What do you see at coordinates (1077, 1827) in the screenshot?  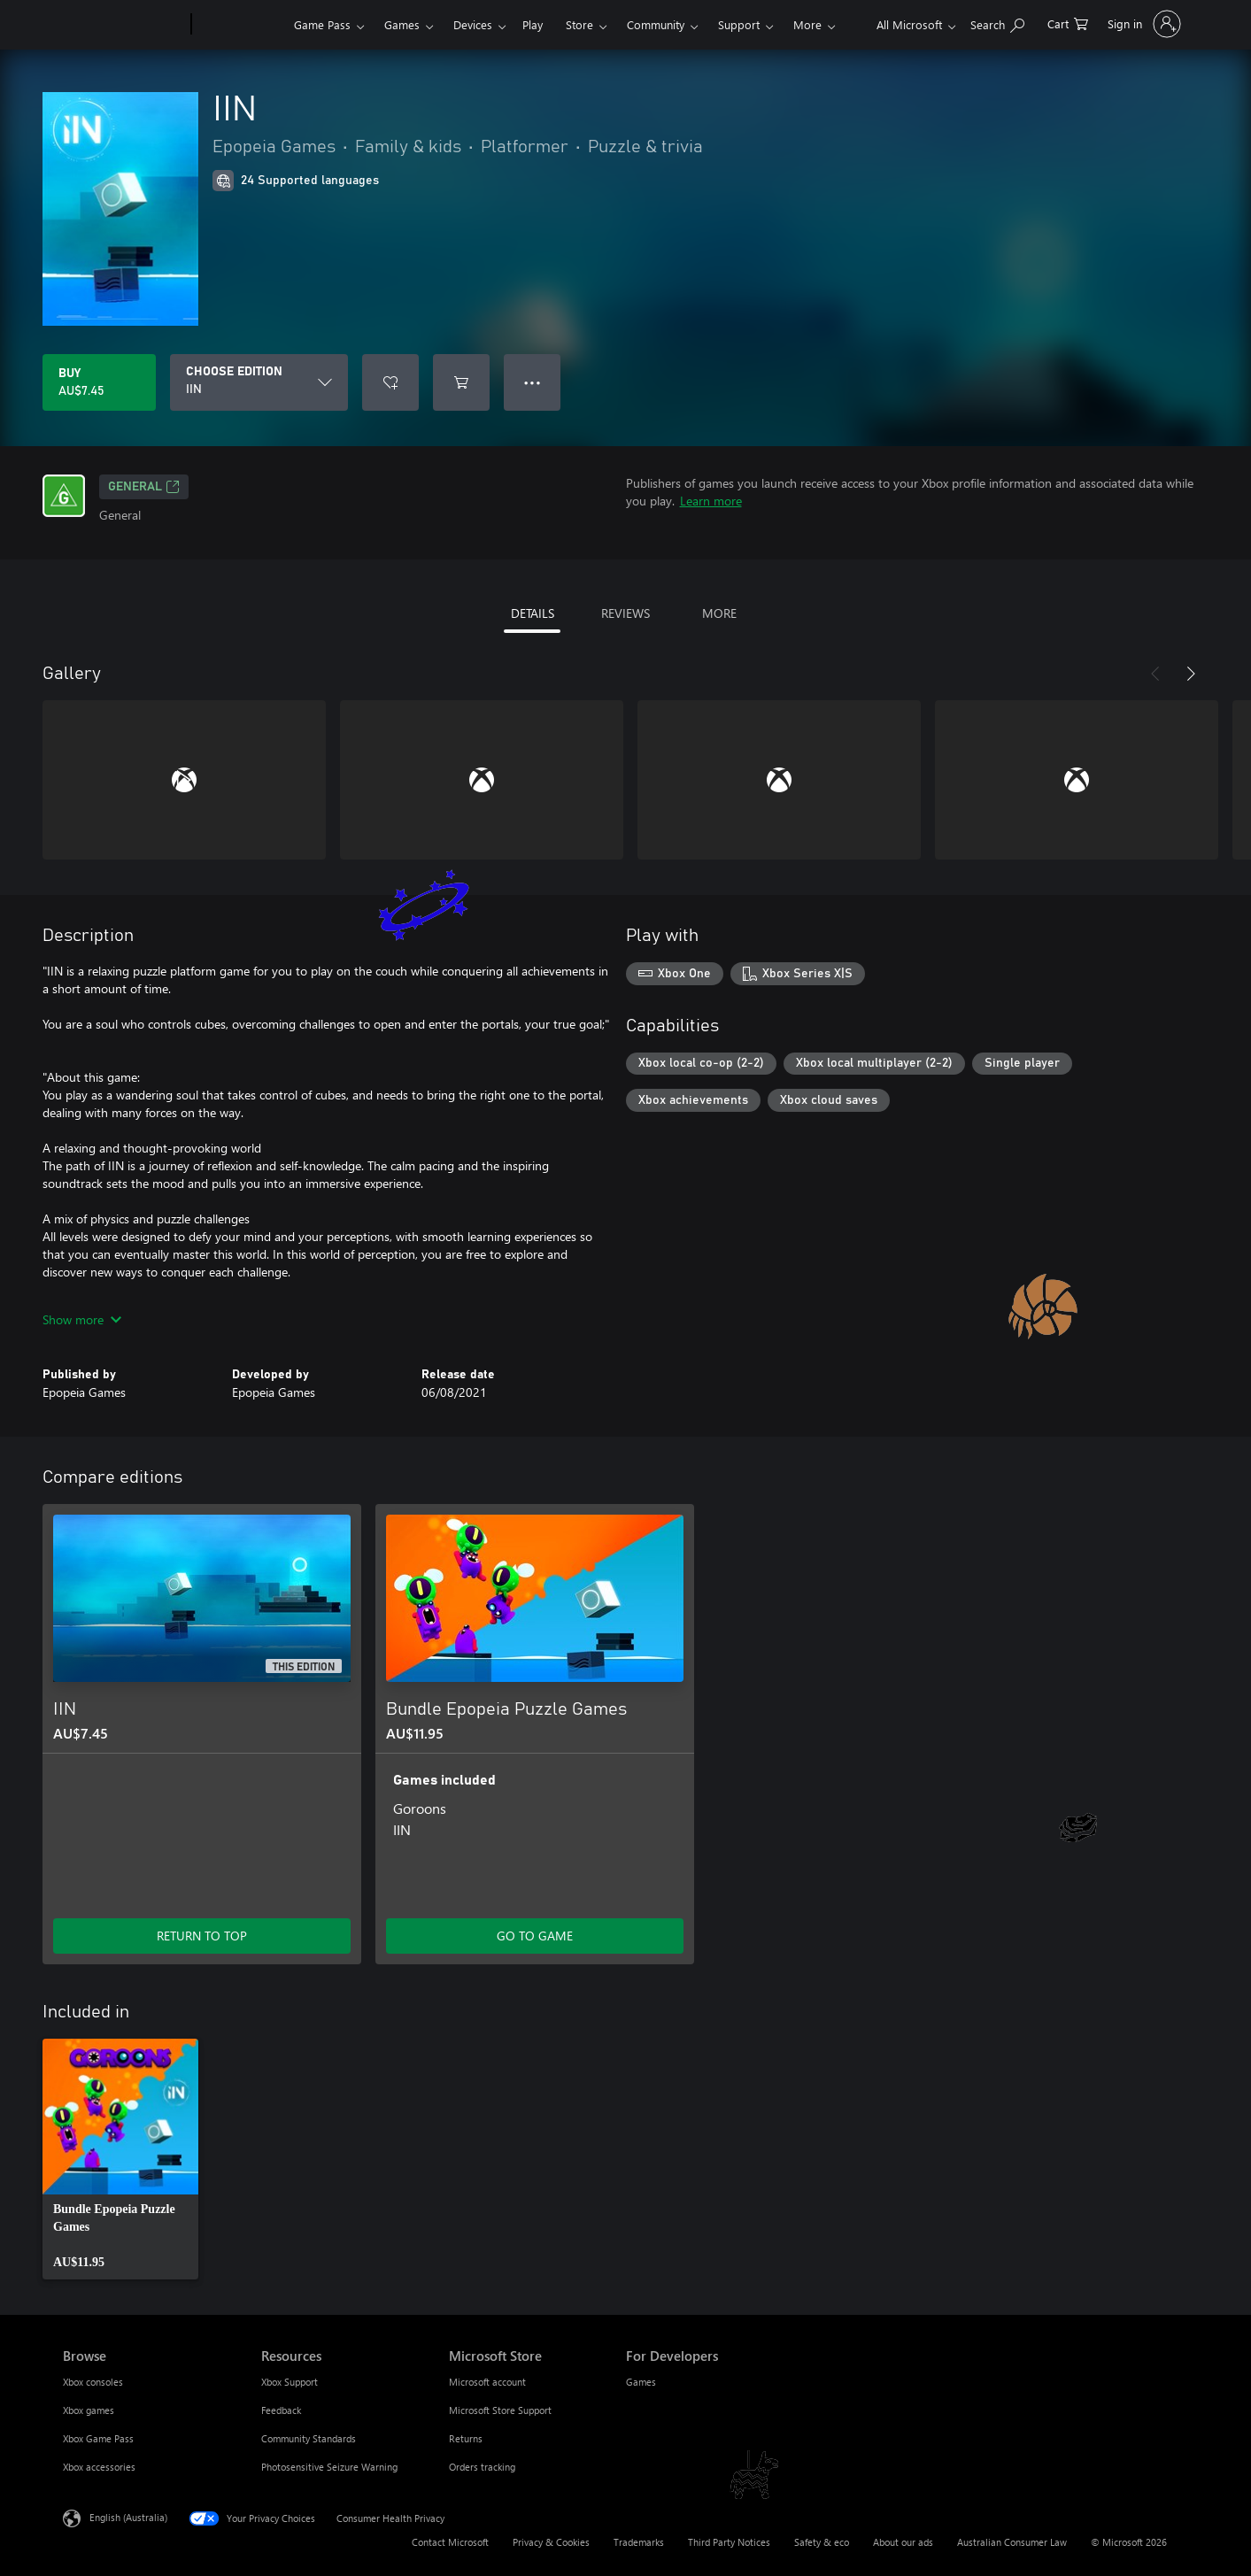 I see `indicates seafood or shellfish category` at bounding box center [1077, 1827].